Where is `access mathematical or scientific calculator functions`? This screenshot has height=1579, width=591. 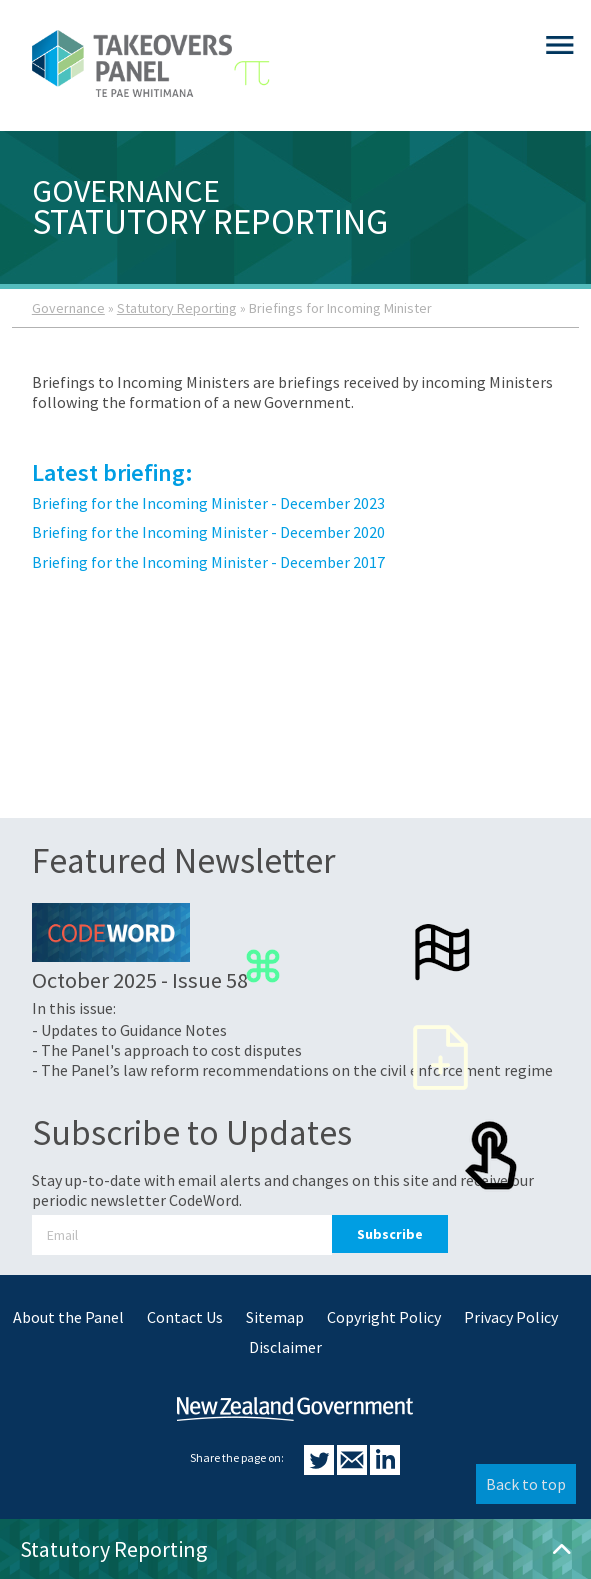
access mathematical or scientific calculator functions is located at coordinates (252, 72).